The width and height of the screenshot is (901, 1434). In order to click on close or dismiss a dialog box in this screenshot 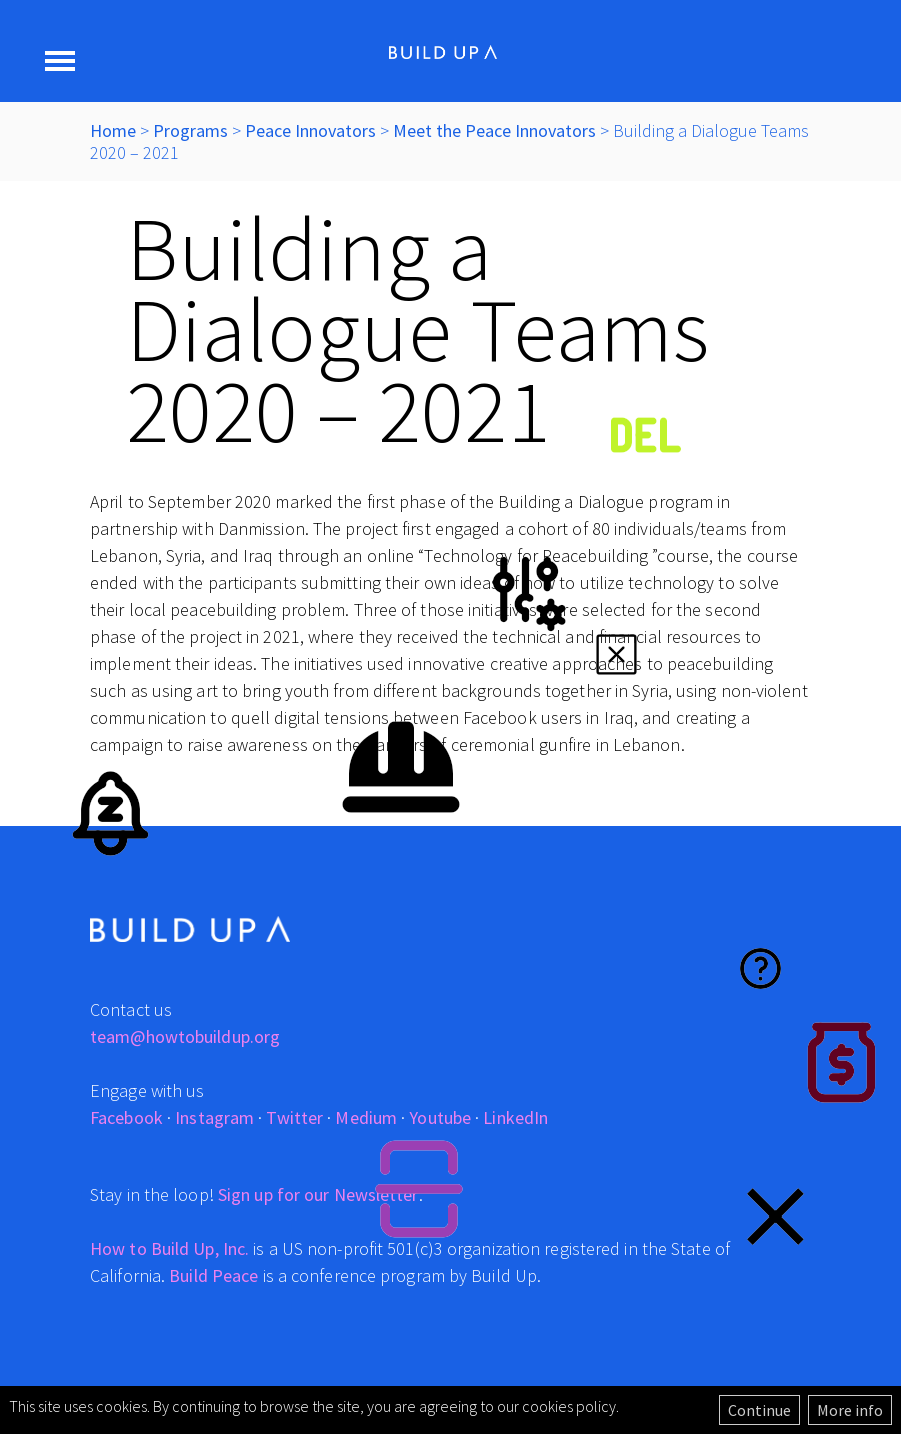, I will do `click(616, 654)`.